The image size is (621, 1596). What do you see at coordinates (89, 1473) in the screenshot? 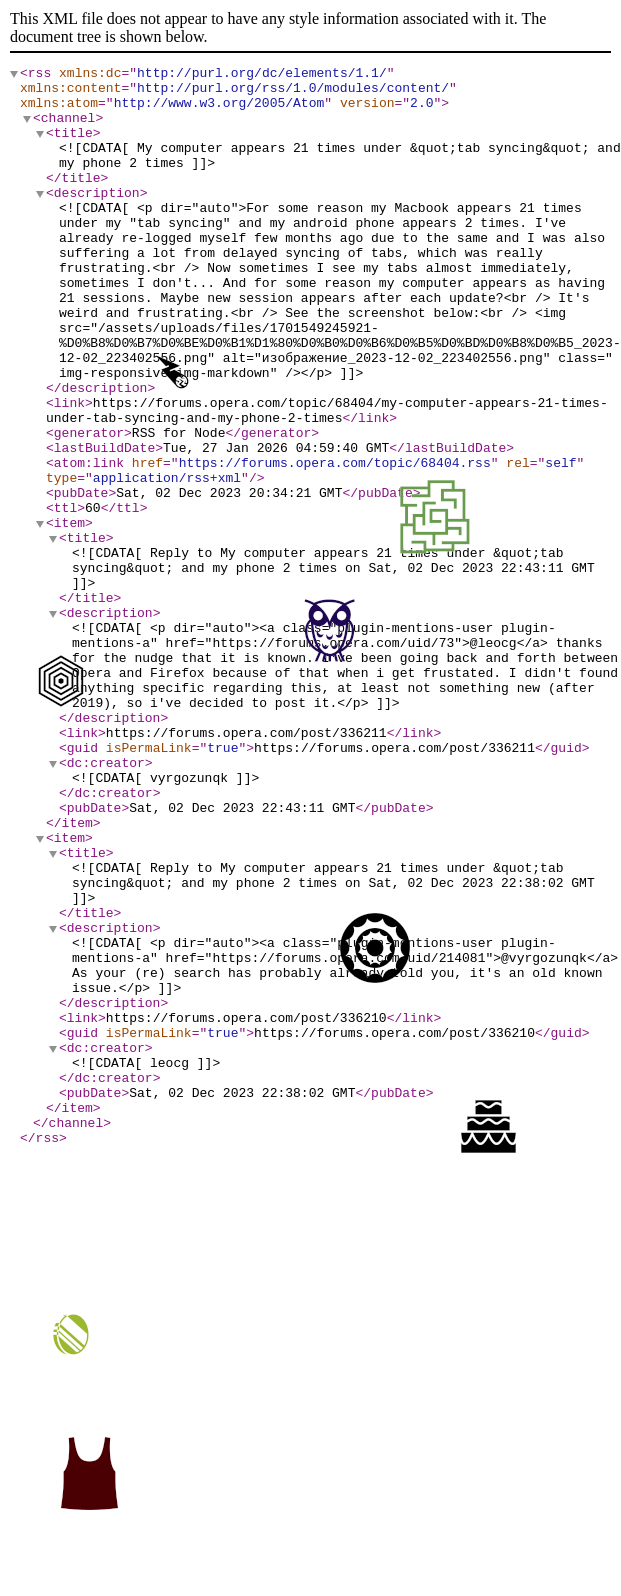
I see `browse sleeveless tops in clothing store` at bounding box center [89, 1473].